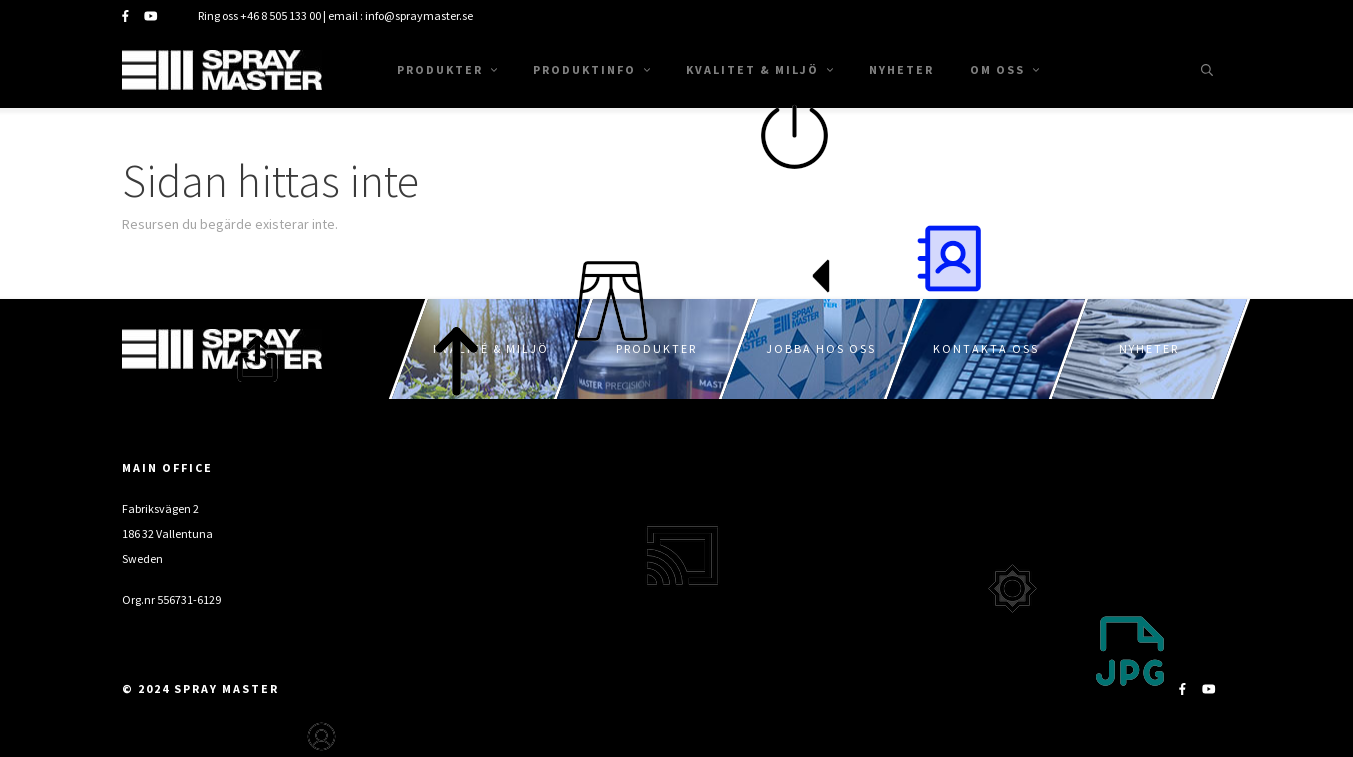 The height and width of the screenshot is (757, 1353). Describe the element at coordinates (682, 555) in the screenshot. I see `indicates active casting connection to a display` at that location.